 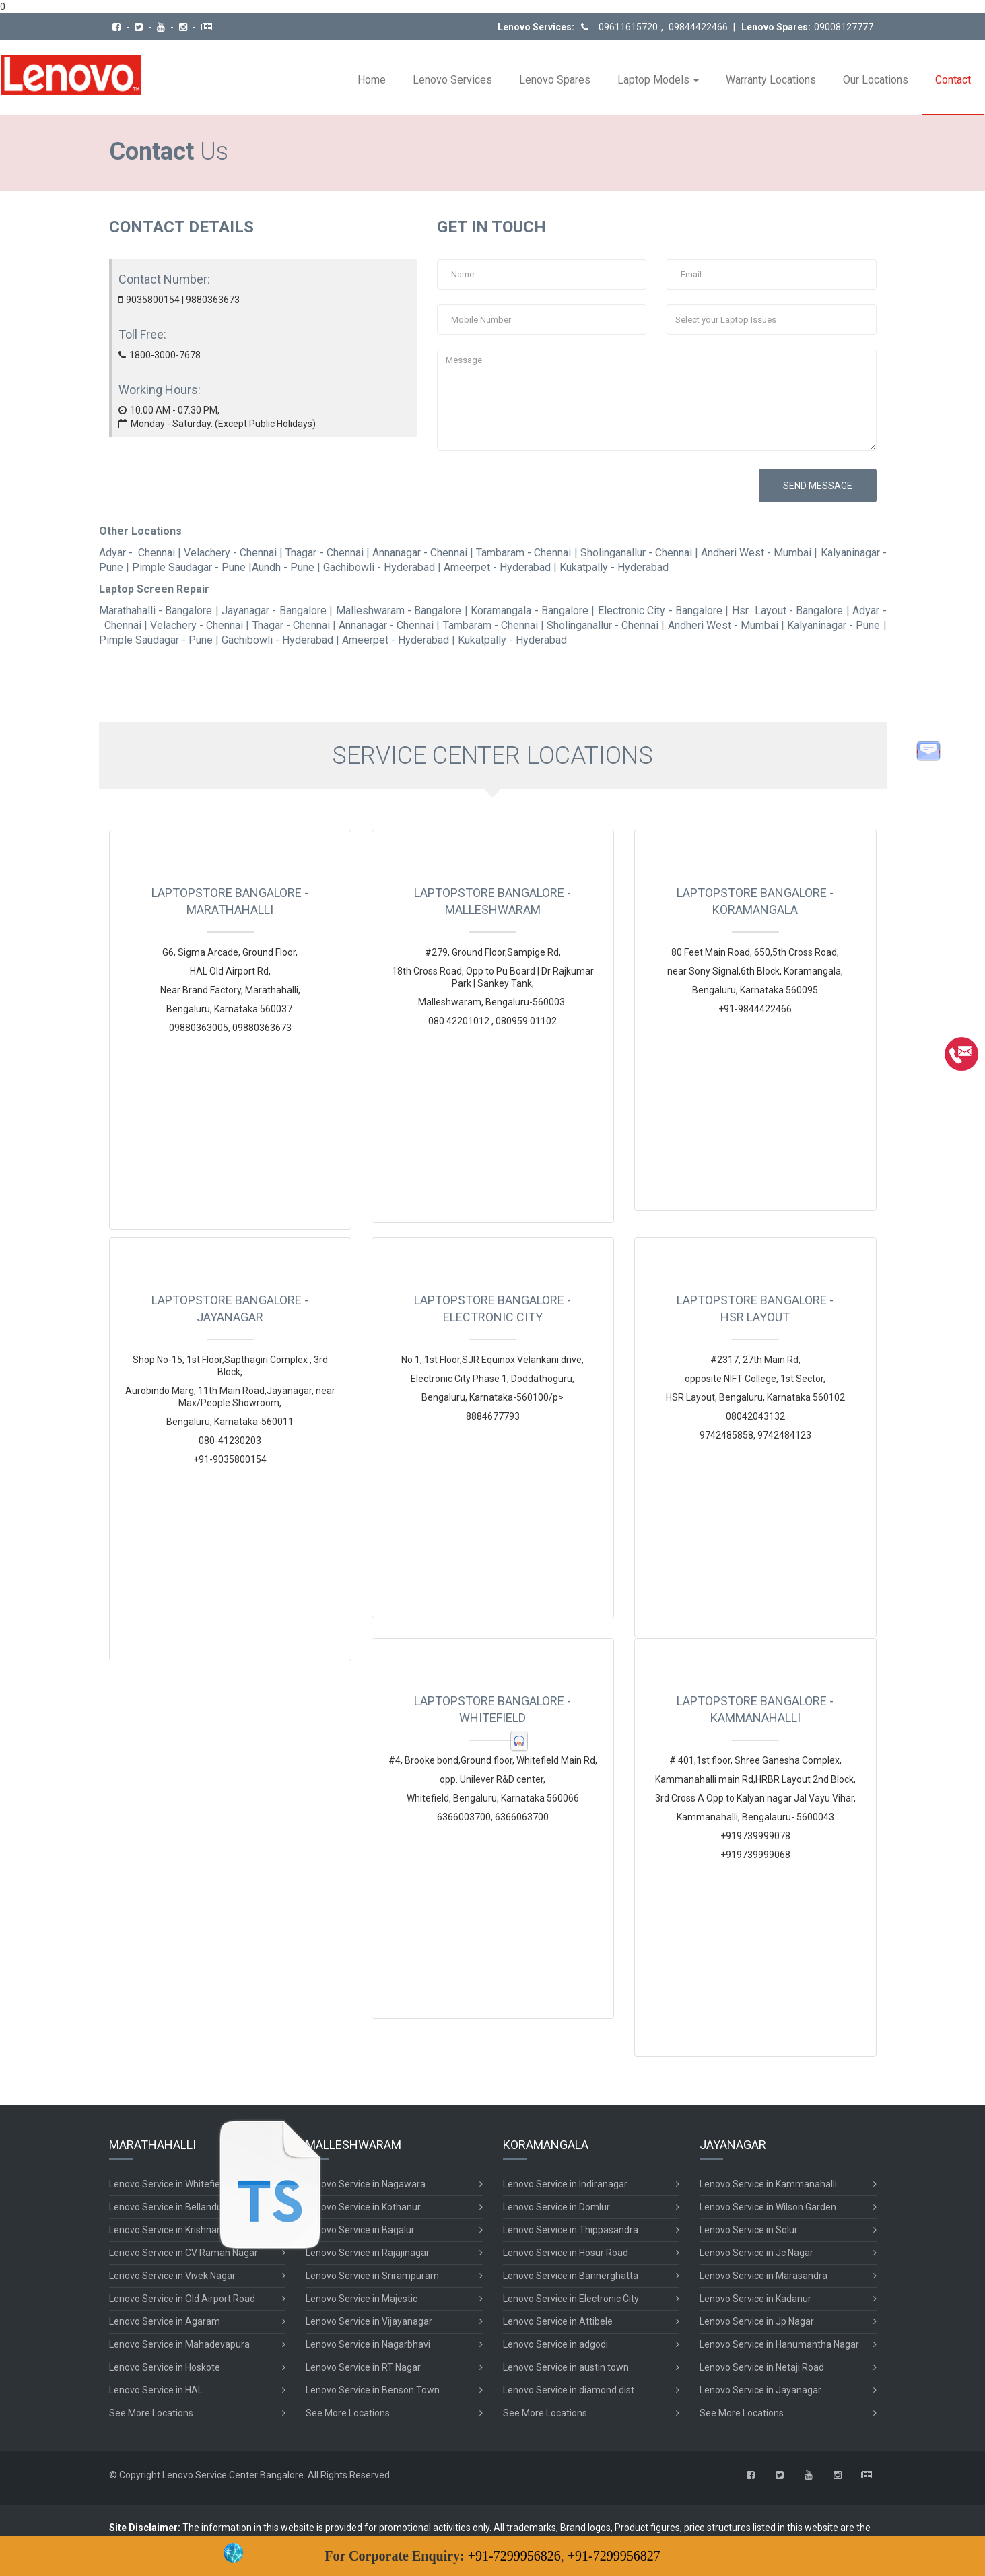 I want to click on open the mail application, so click(x=928, y=751).